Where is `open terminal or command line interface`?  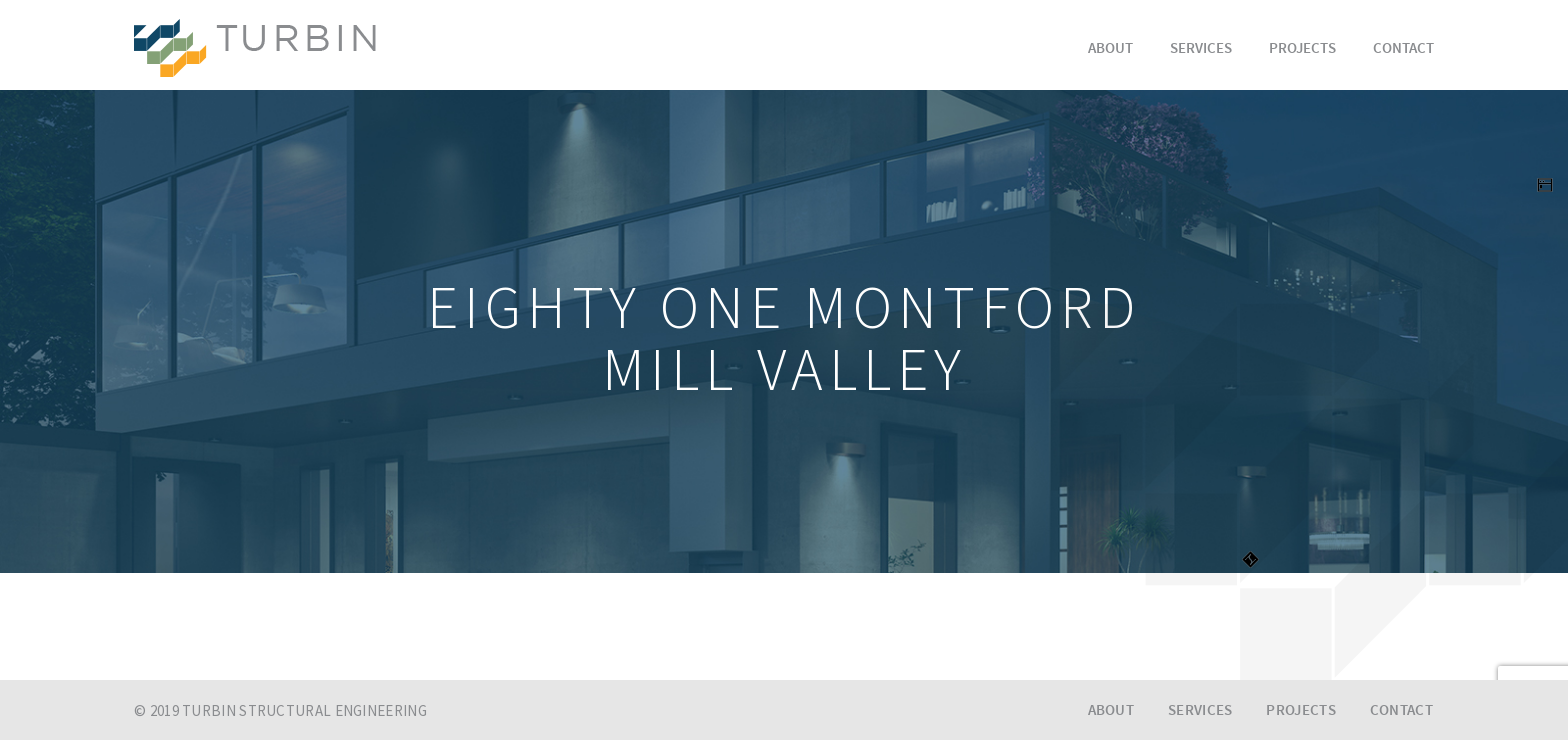
open terminal or command line interface is located at coordinates (1545, 185).